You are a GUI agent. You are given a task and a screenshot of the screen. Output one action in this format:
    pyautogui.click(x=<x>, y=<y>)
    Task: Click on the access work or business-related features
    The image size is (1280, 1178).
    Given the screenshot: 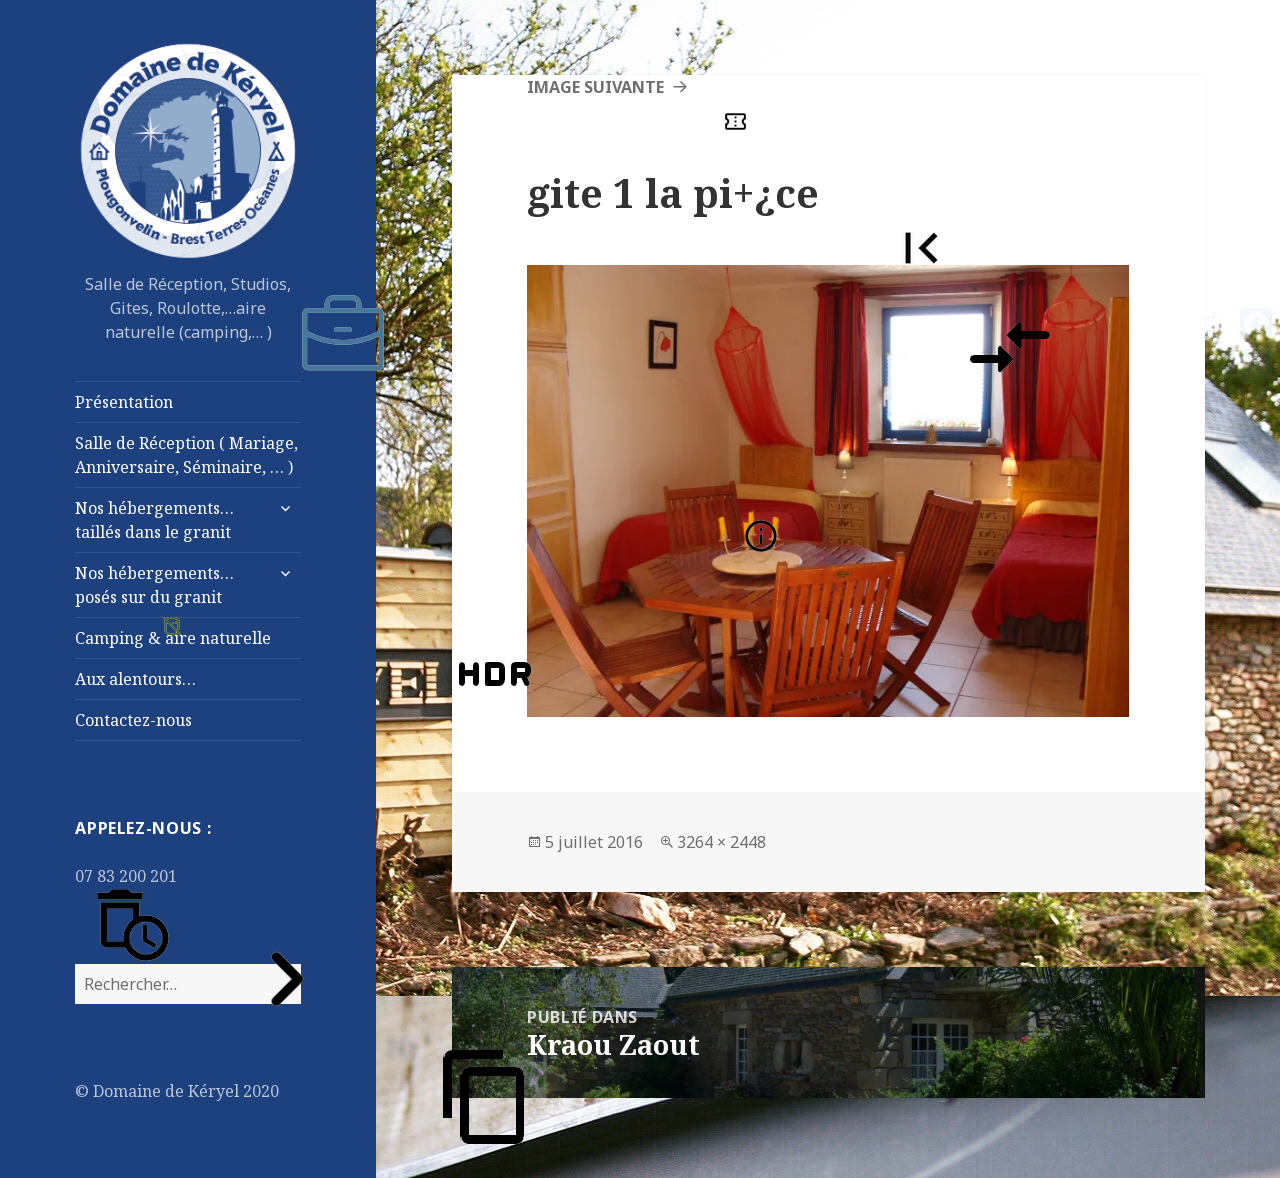 What is the action you would take?
    pyautogui.click(x=343, y=336)
    